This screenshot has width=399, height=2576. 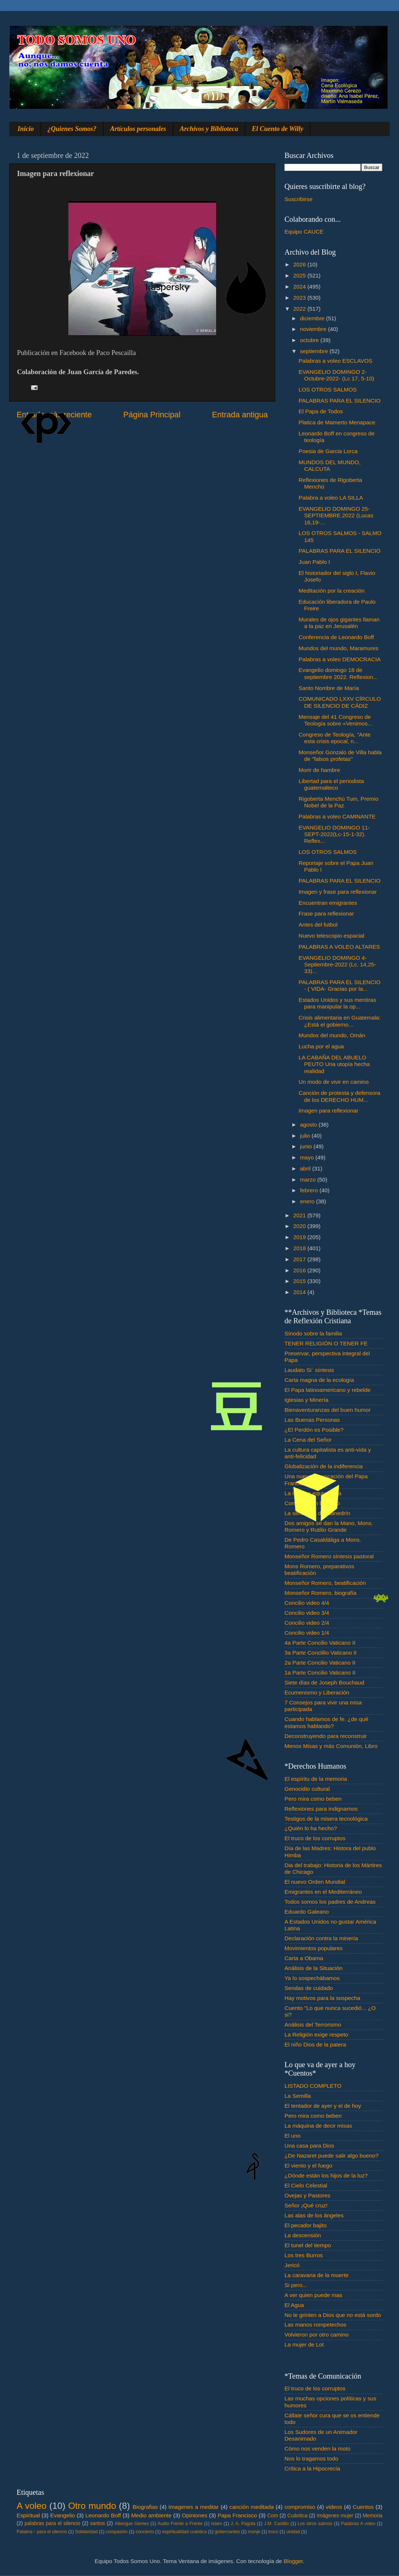 What do you see at coordinates (46, 428) in the screenshot?
I see `visit the Packt publishing website` at bounding box center [46, 428].